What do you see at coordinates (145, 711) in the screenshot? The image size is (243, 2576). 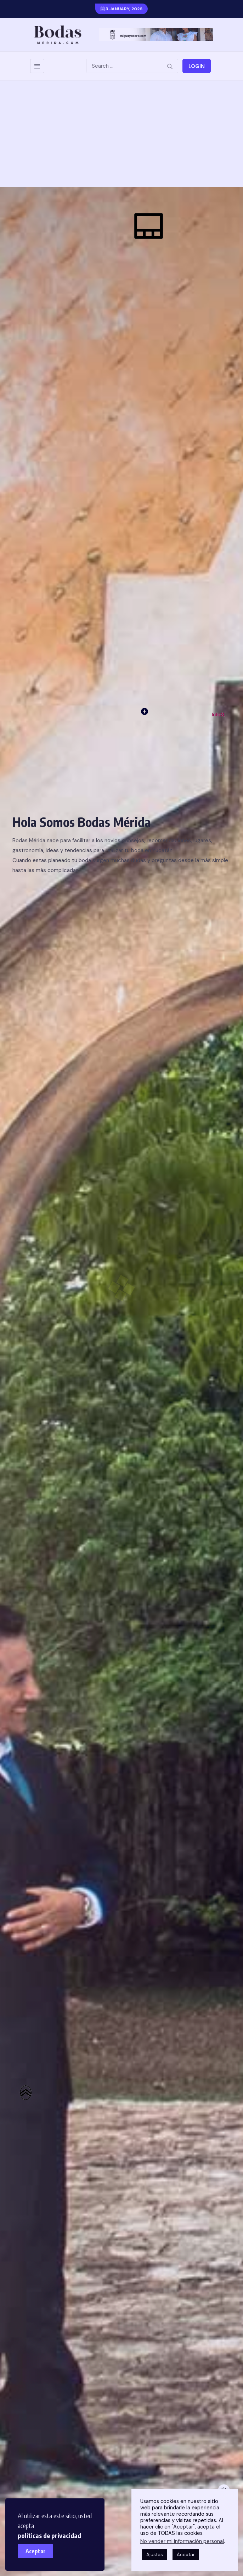 I see `AMP (Accelerated Mobile Pages) logo` at bounding box center [145, 711].